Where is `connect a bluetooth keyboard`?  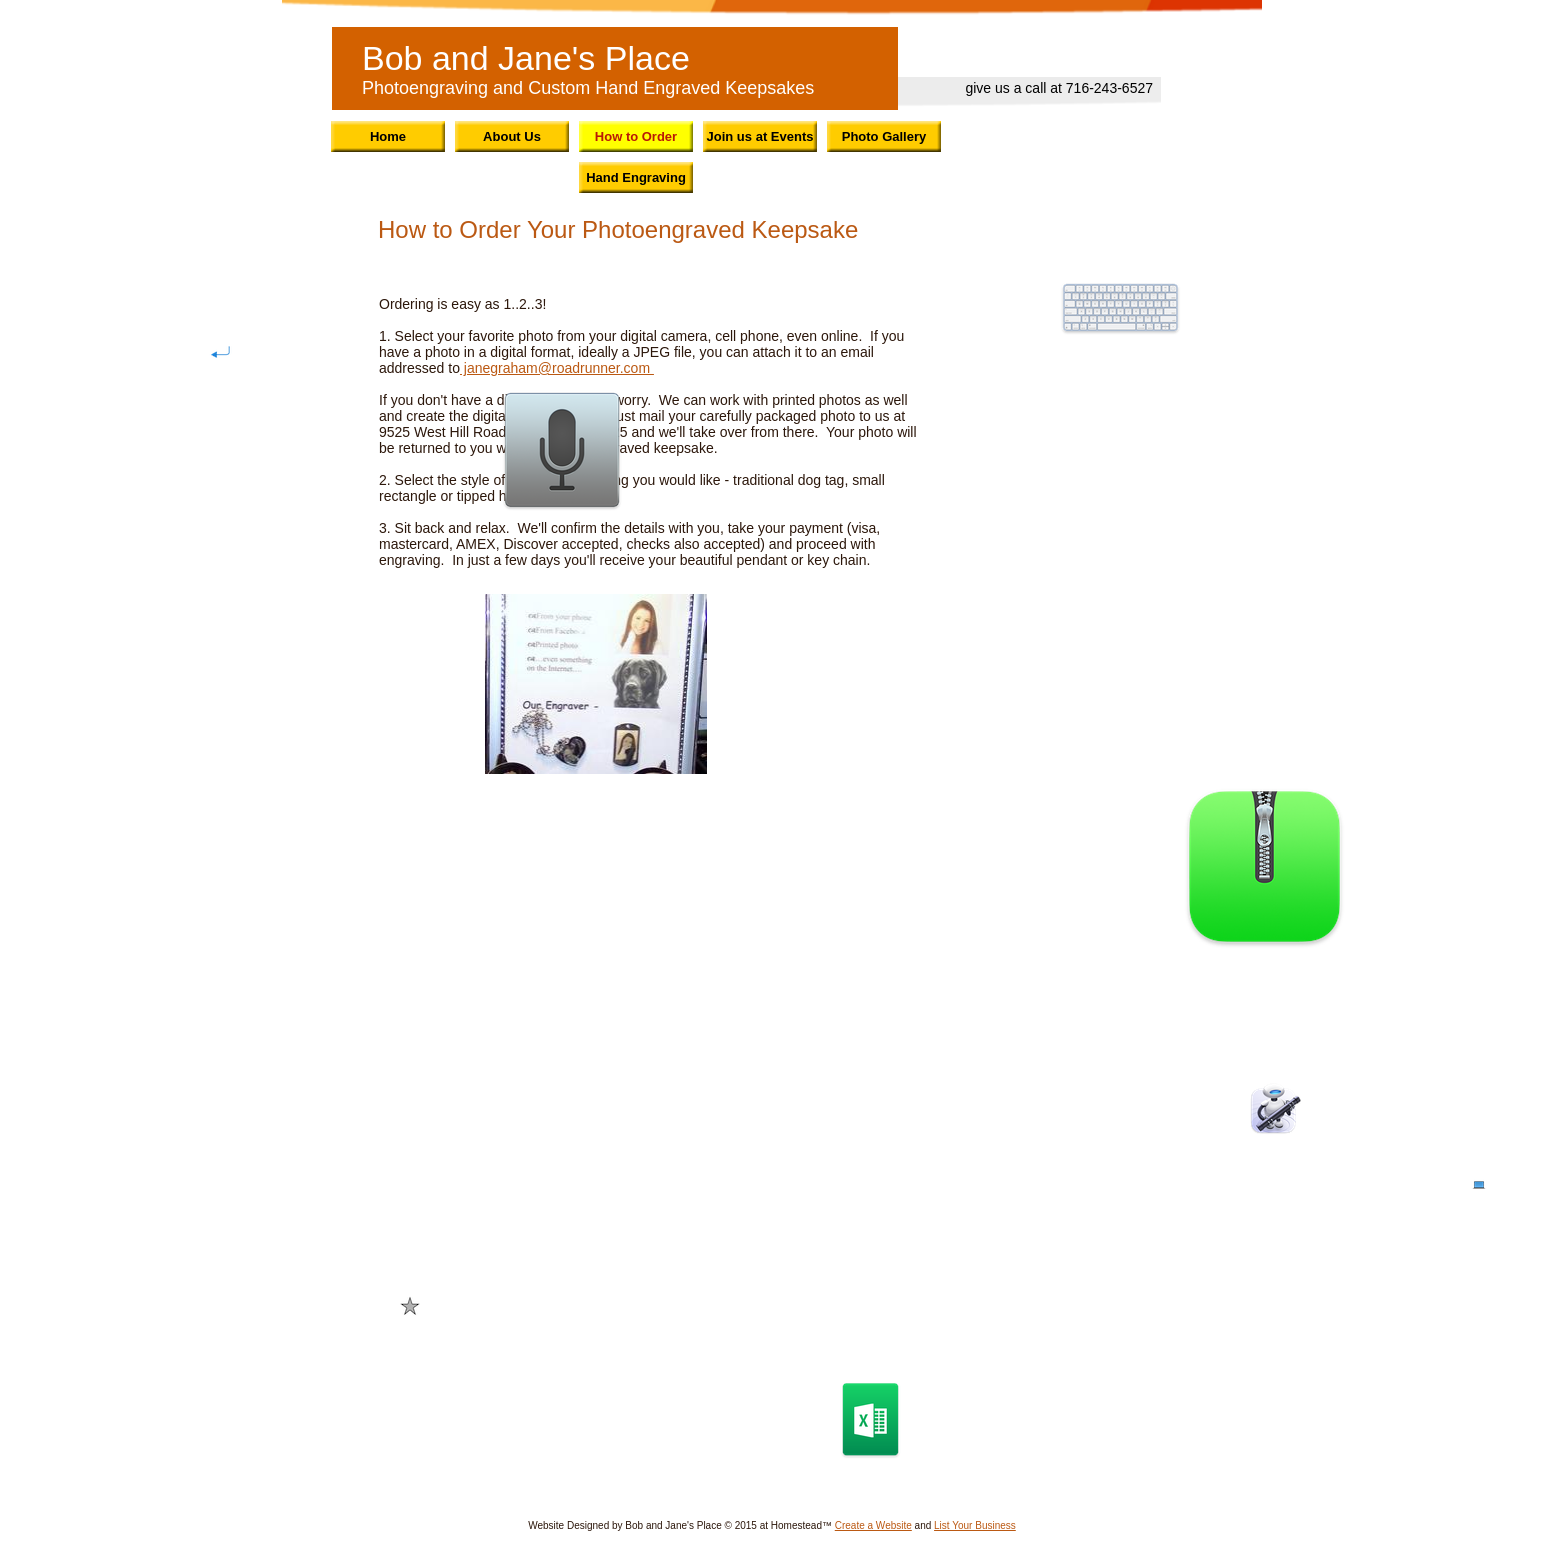
connect a bluetooth keyboard is located at coordinates (1120, 307).